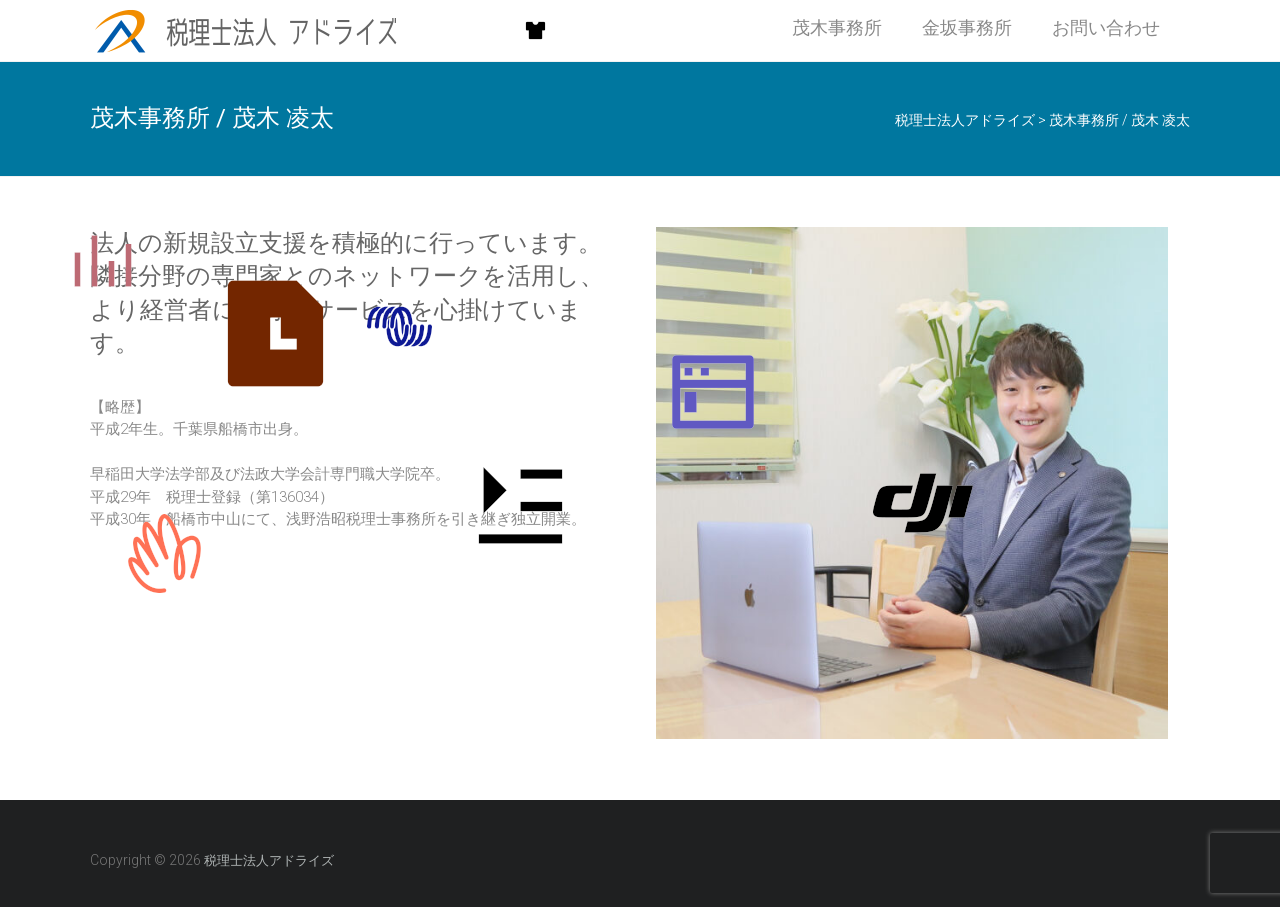  Describe the element at coordinates (275, 333) in the screenshot. I see `view file version history` at that location.